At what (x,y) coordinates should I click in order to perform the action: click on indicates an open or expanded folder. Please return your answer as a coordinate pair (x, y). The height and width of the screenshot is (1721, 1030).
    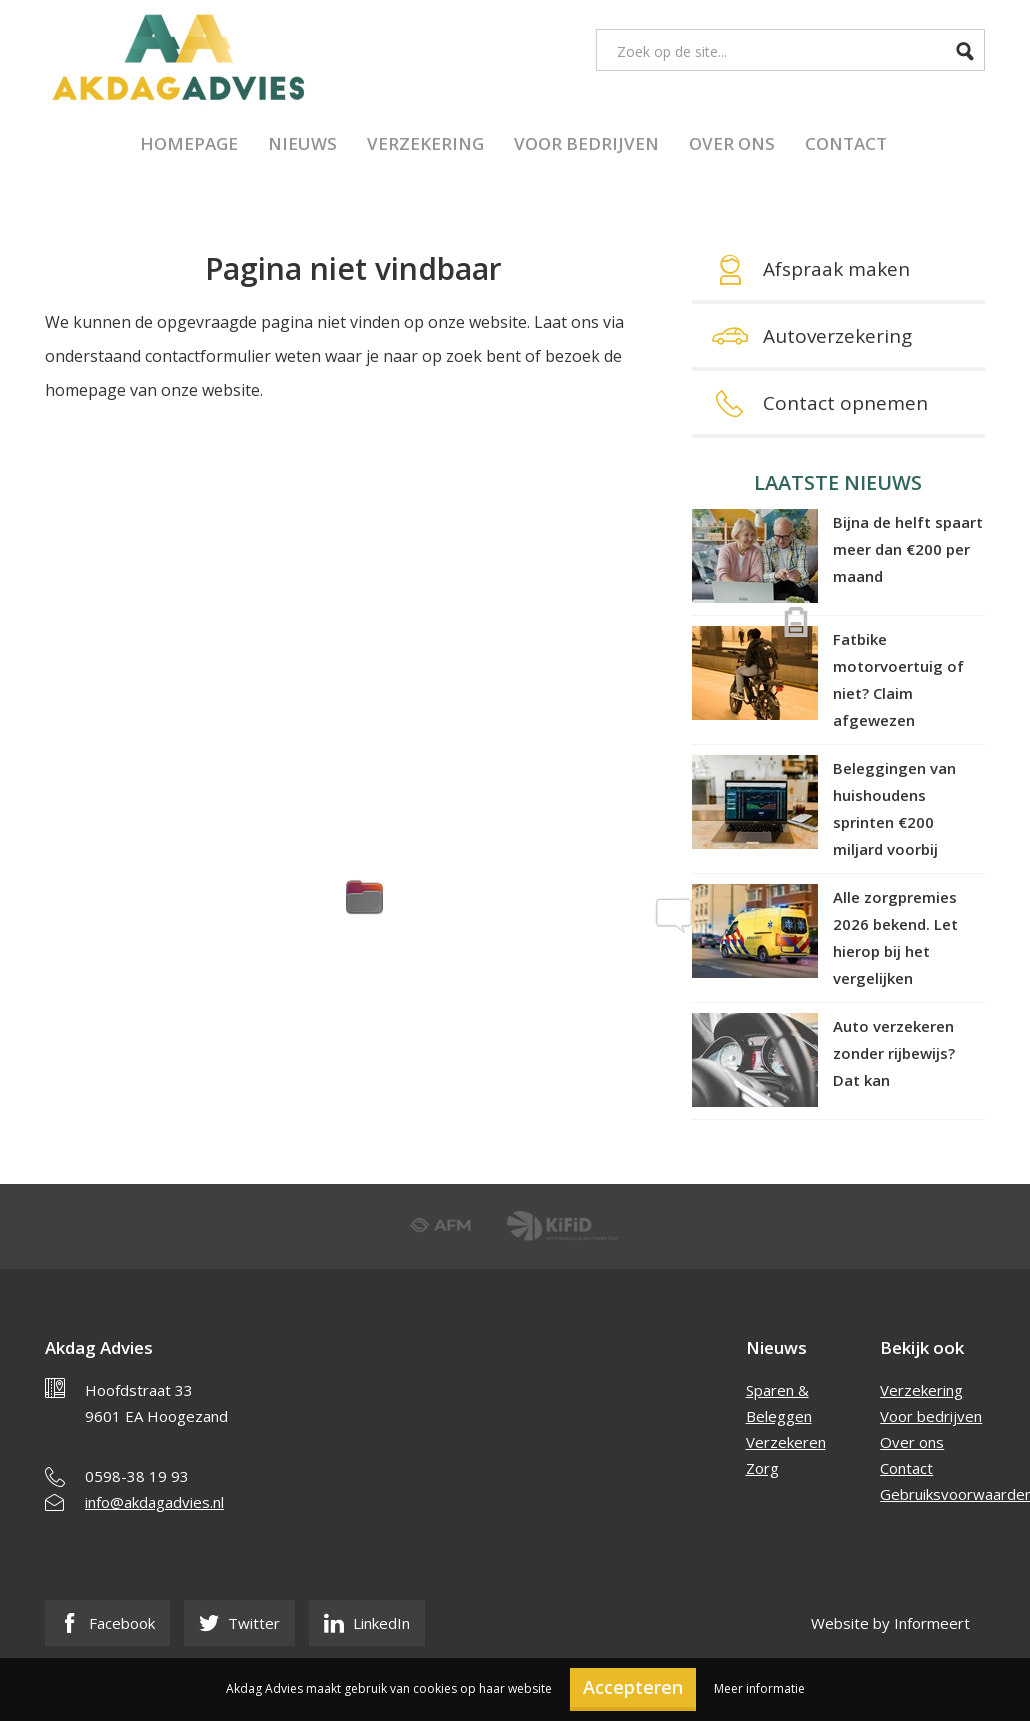
    Looking at the image, I should click on (364, 896).